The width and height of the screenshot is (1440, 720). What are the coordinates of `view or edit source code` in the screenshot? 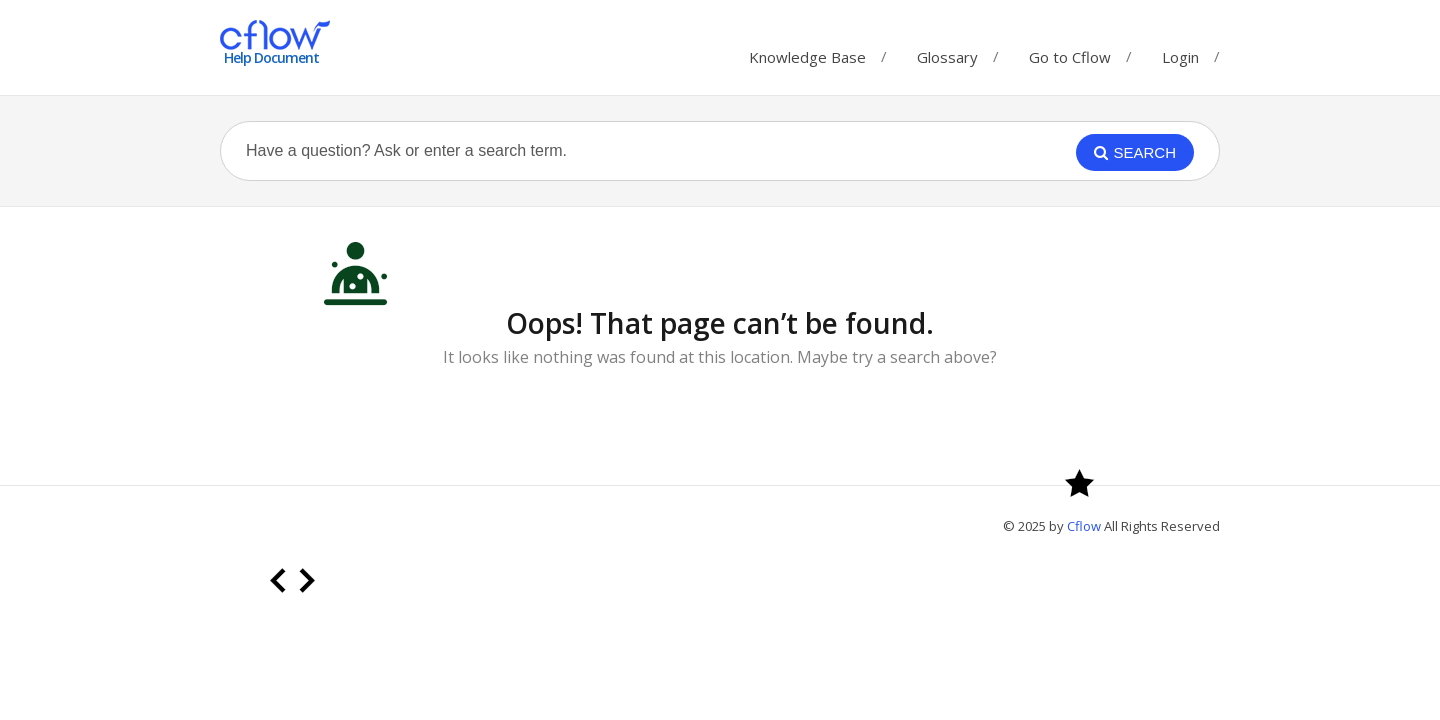 It's located at (292, 580).